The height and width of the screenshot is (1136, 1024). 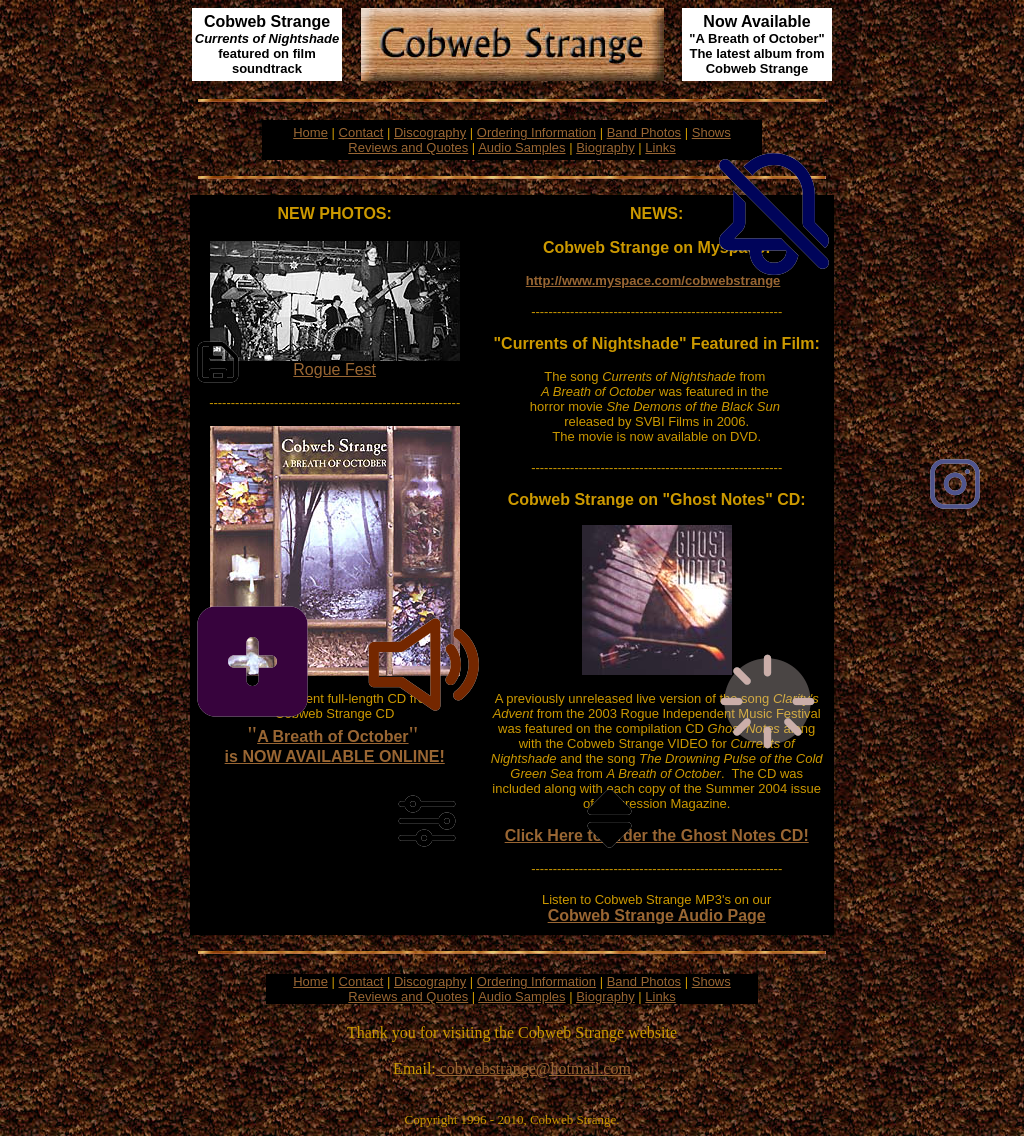 What do you see at coordinates (427, 821) in the screenshot?
I see `adjust settings or preferences` at bounding box center [427, 821].